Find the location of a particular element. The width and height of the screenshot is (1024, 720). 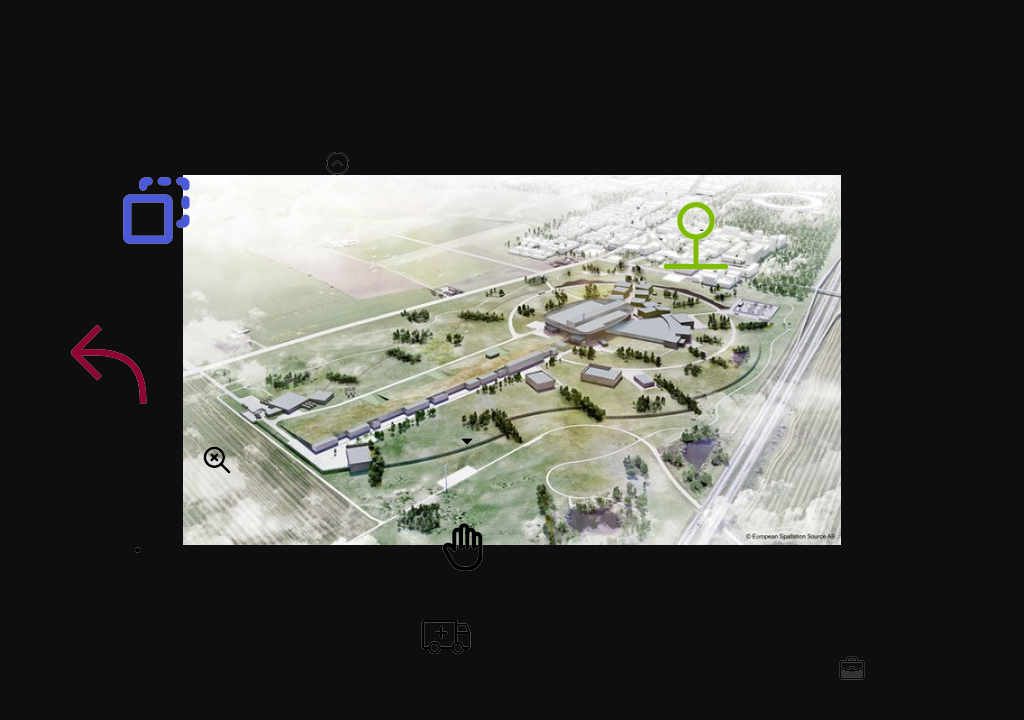

expand a dropdown menu is located at coordinates (467, 441).